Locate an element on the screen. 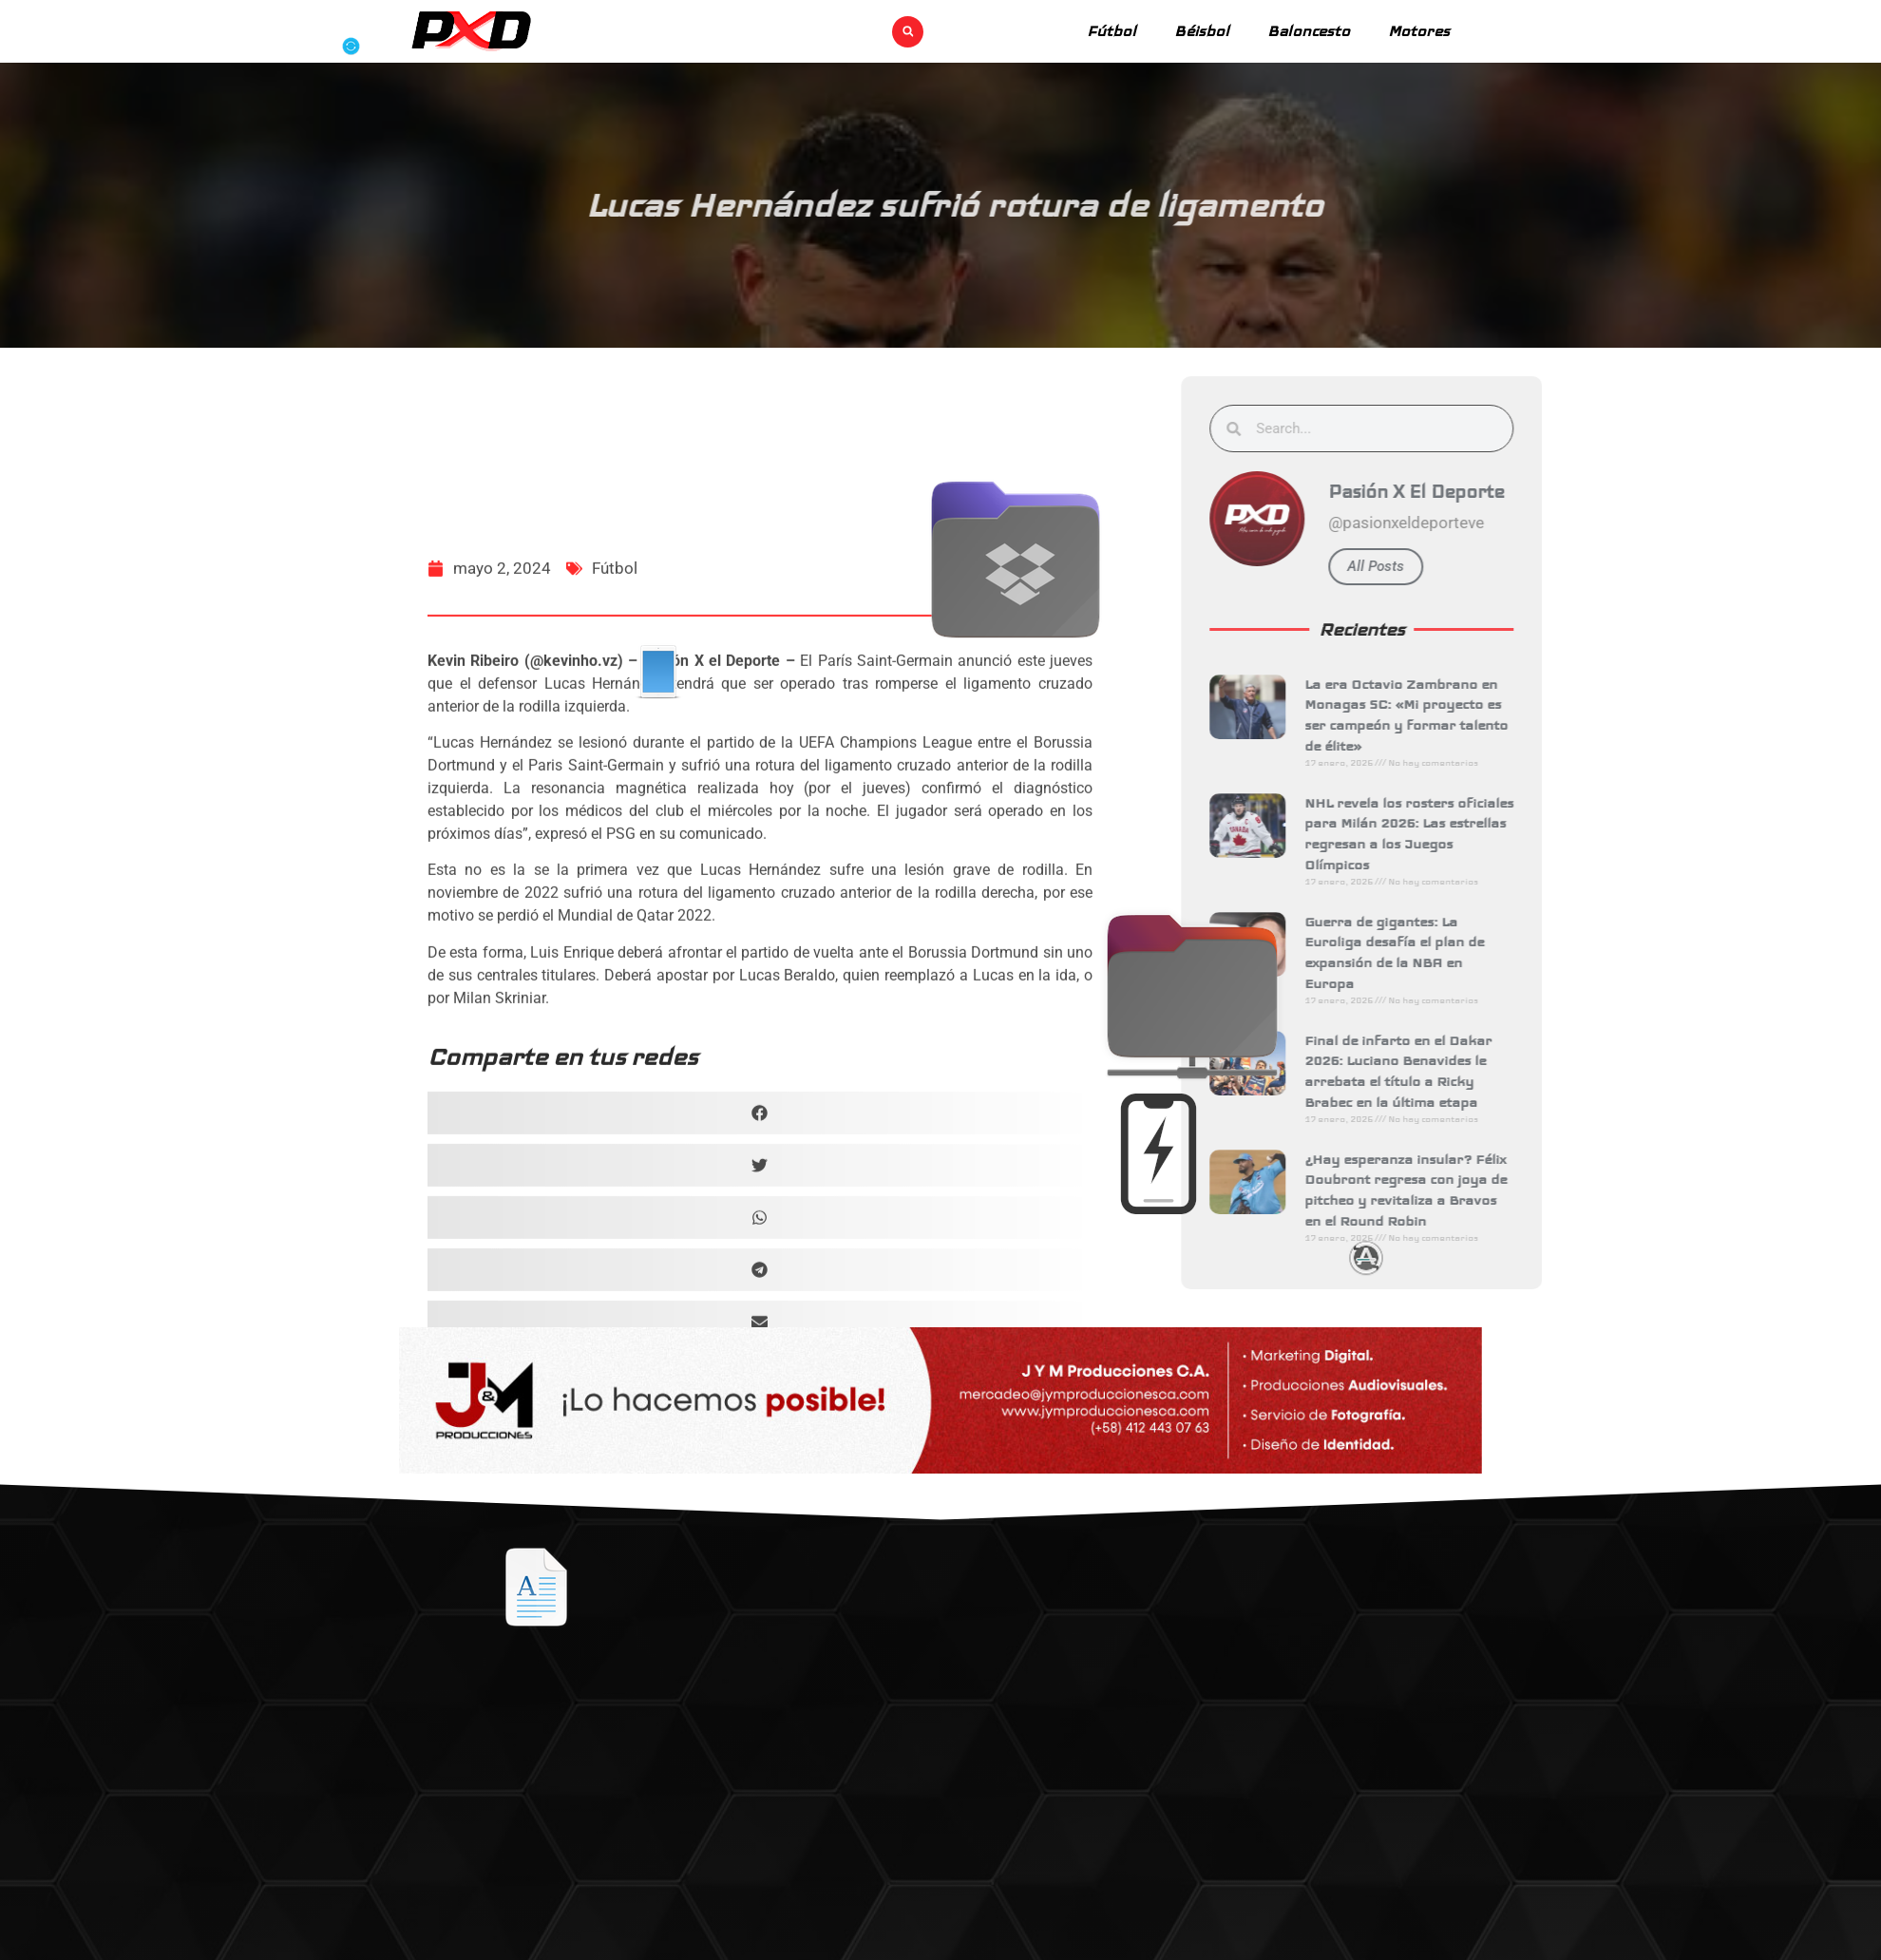  open your Dropbox synced folder is located at coordinates (1016, 560).